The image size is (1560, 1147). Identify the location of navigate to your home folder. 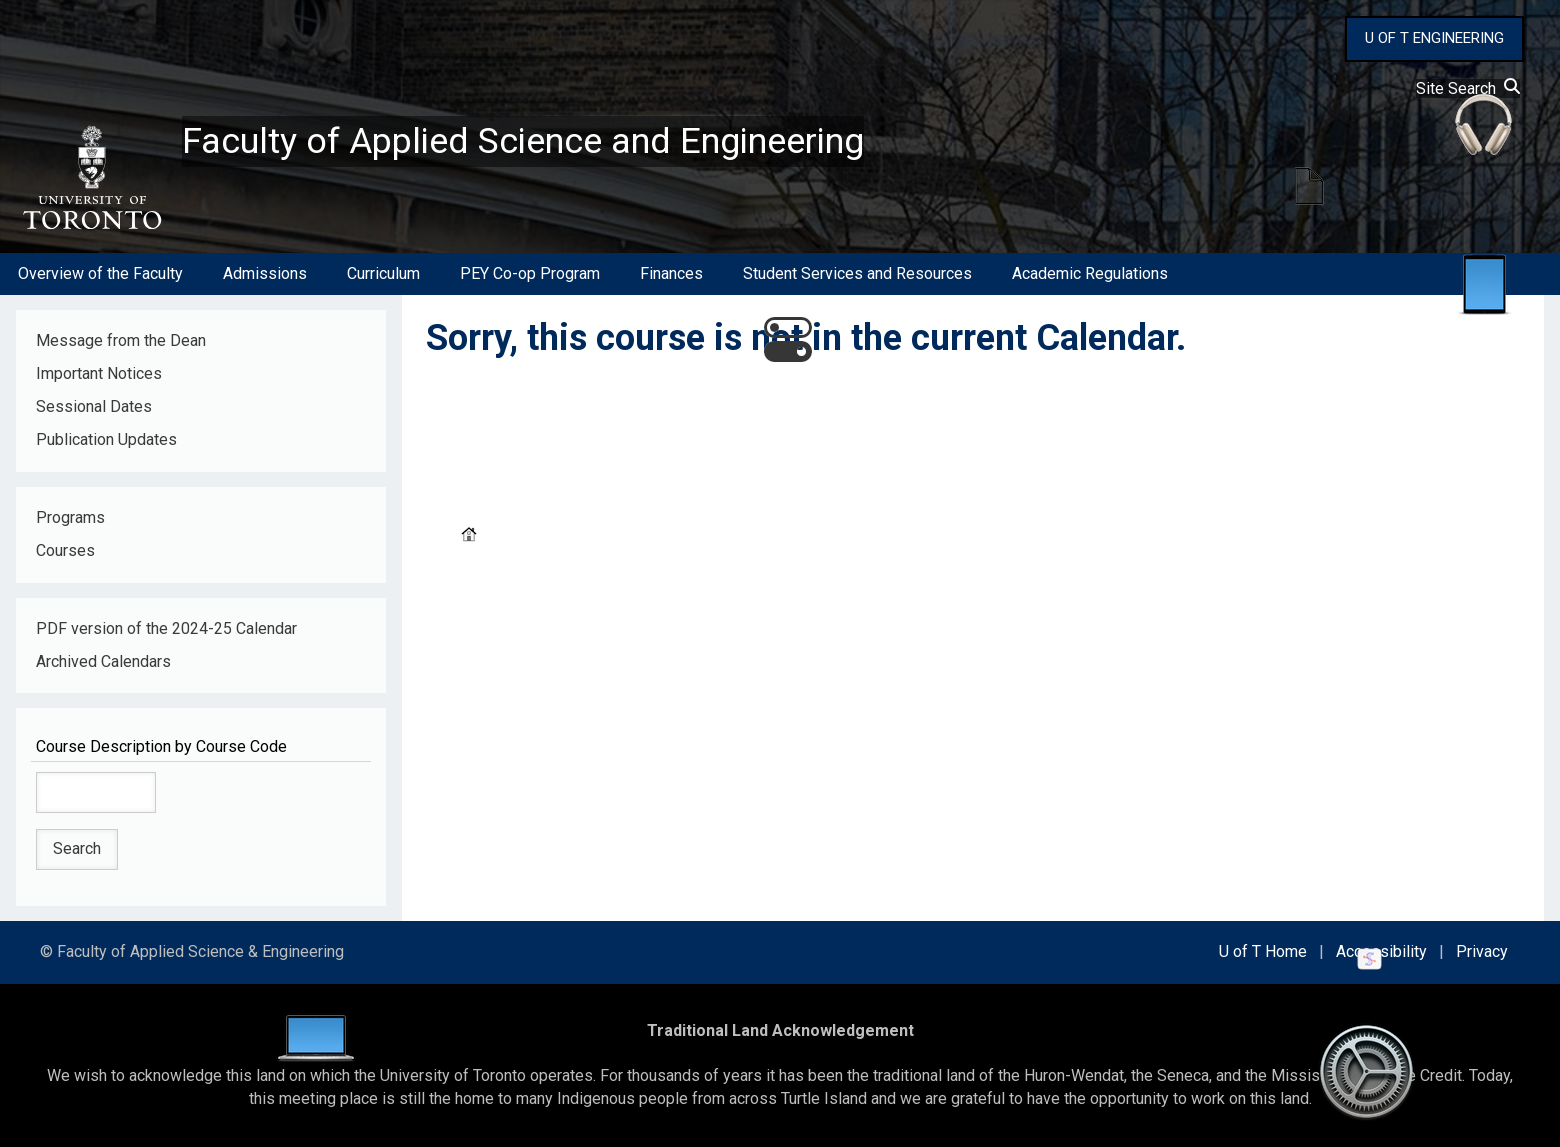
(469, 534).